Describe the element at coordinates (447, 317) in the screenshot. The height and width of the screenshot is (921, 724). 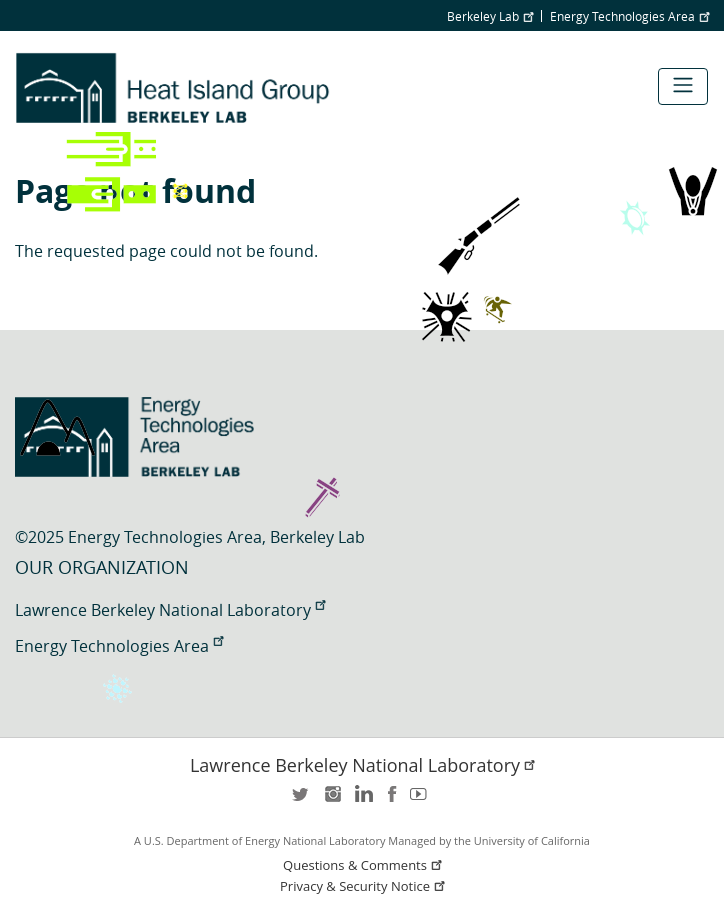
I see `view rare or legendary item details` at that location.